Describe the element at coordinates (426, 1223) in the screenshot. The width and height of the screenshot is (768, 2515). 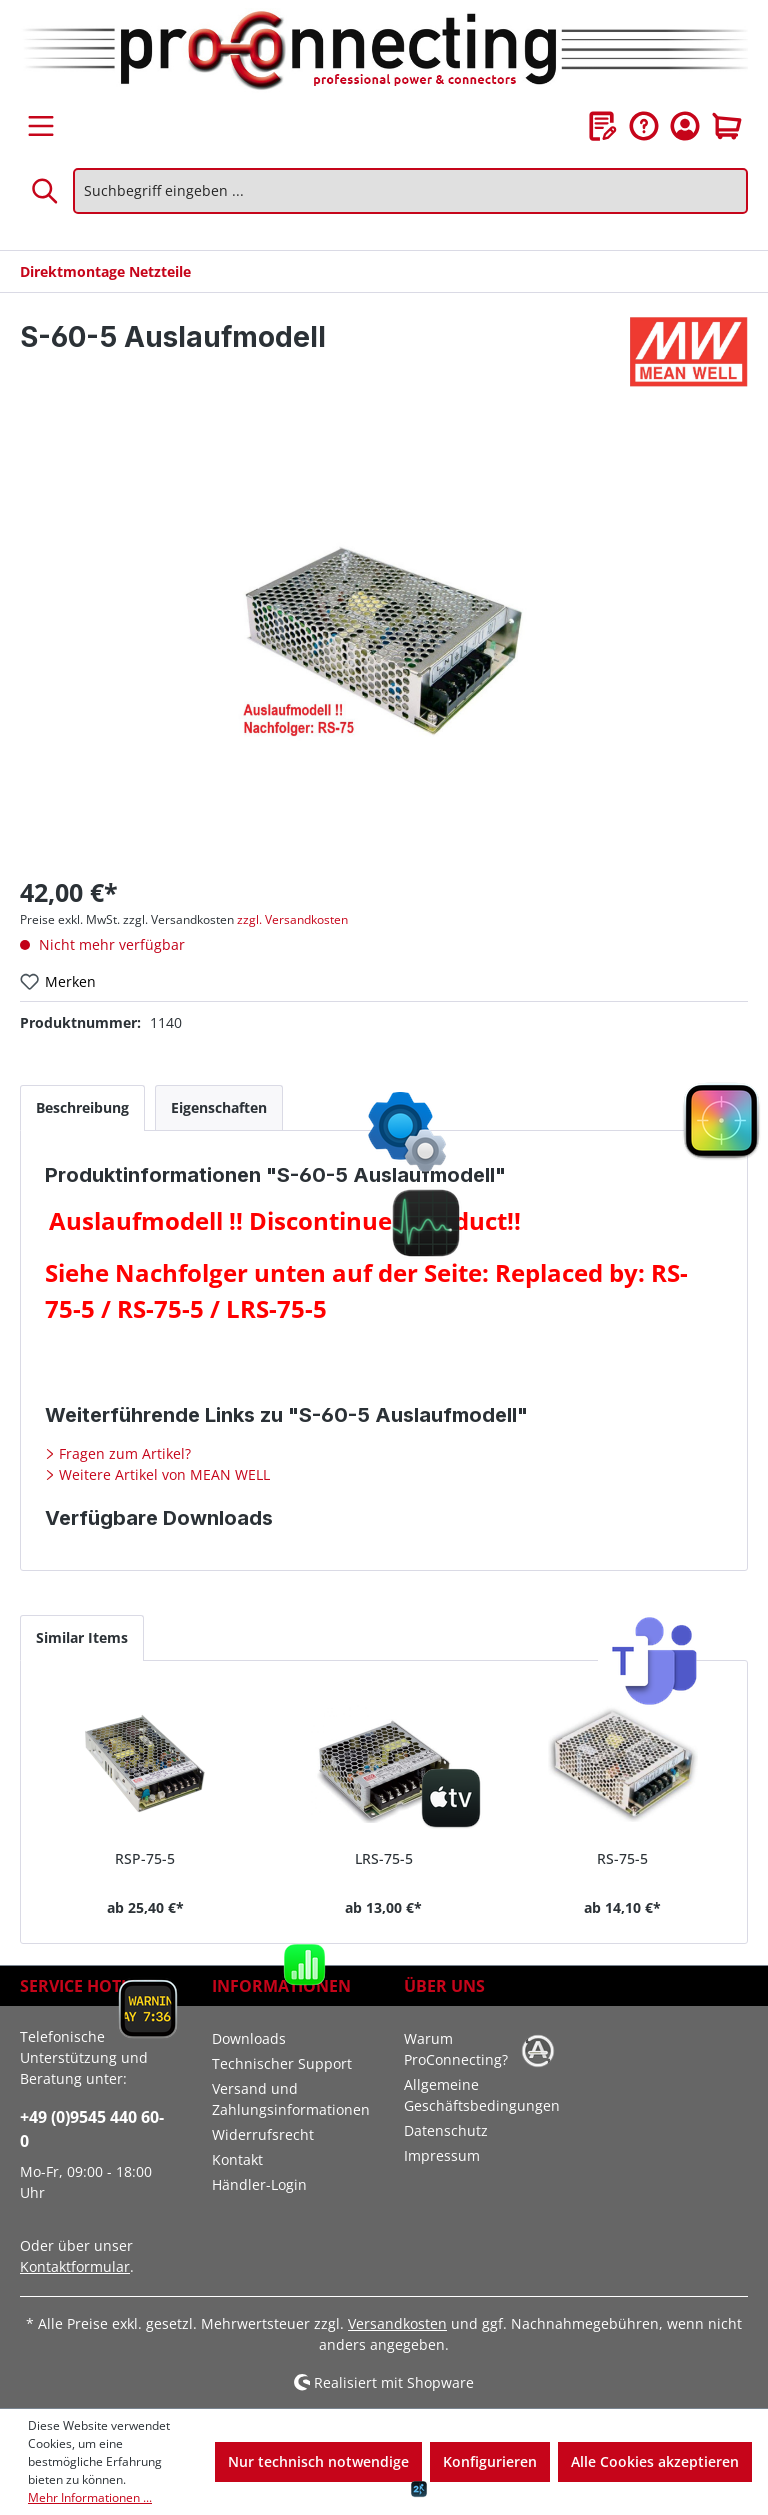
I see `open system monitor to view CPU and memory usage` at that location.